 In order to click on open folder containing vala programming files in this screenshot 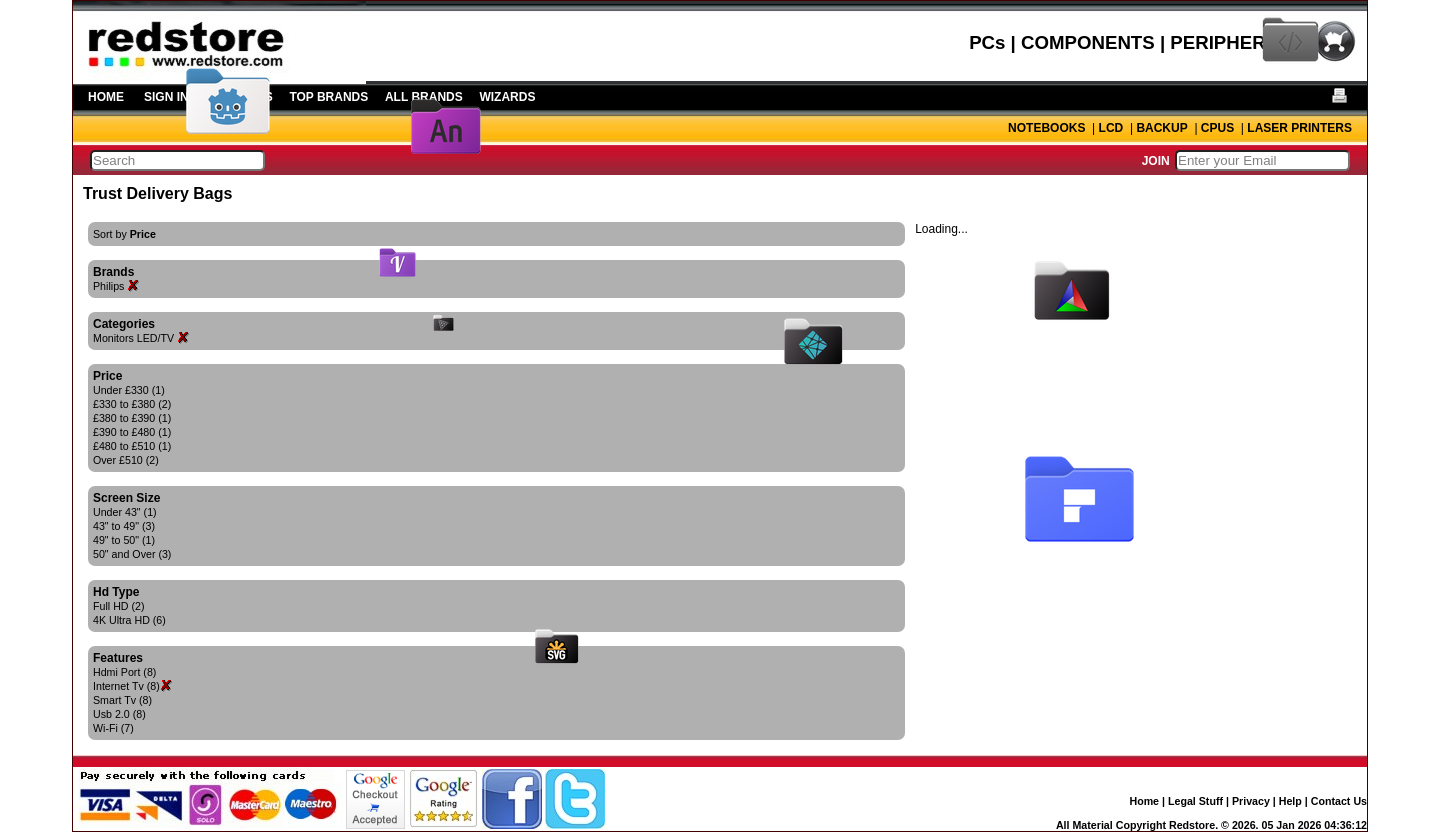, I will do `click(397, 263)`.